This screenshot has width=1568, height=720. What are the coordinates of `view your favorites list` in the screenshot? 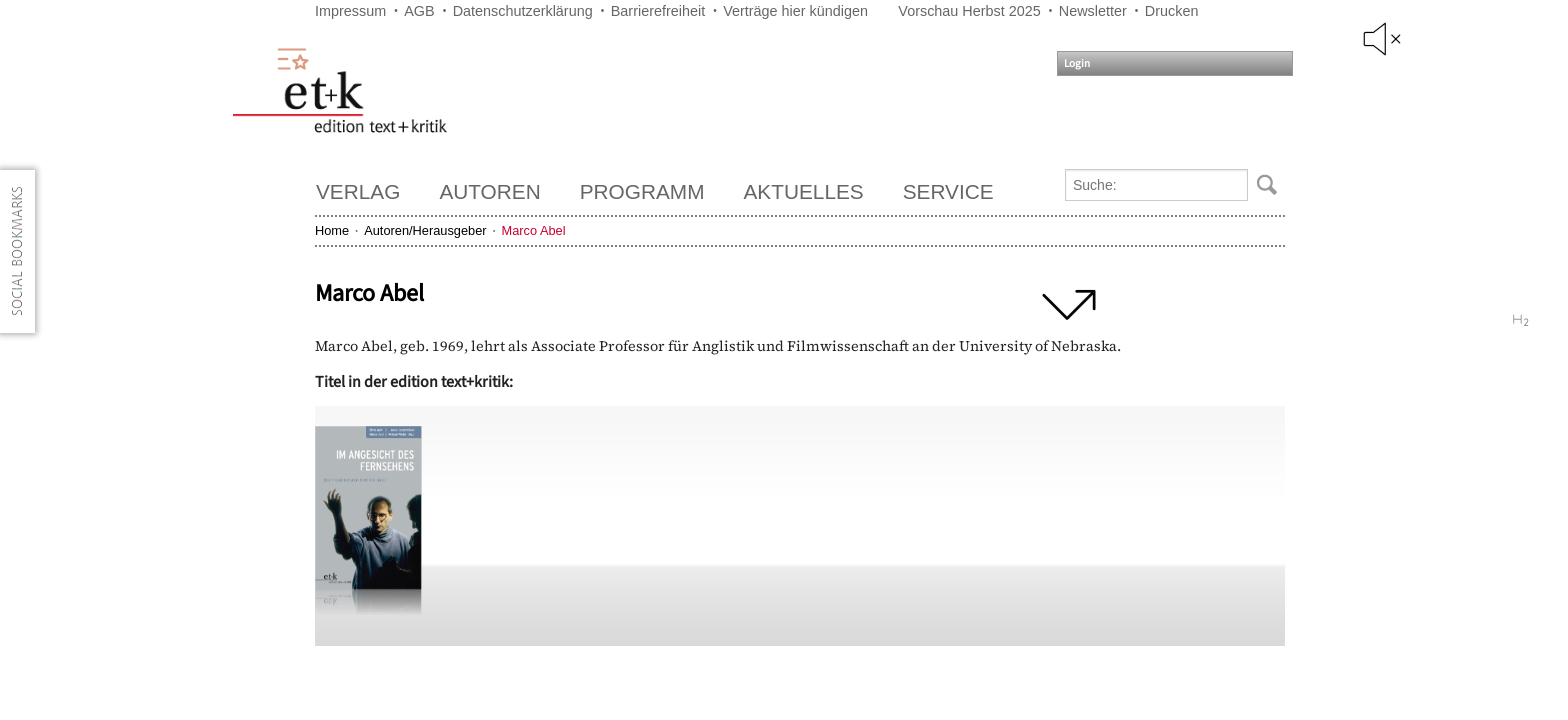 It's located at (292, 59).